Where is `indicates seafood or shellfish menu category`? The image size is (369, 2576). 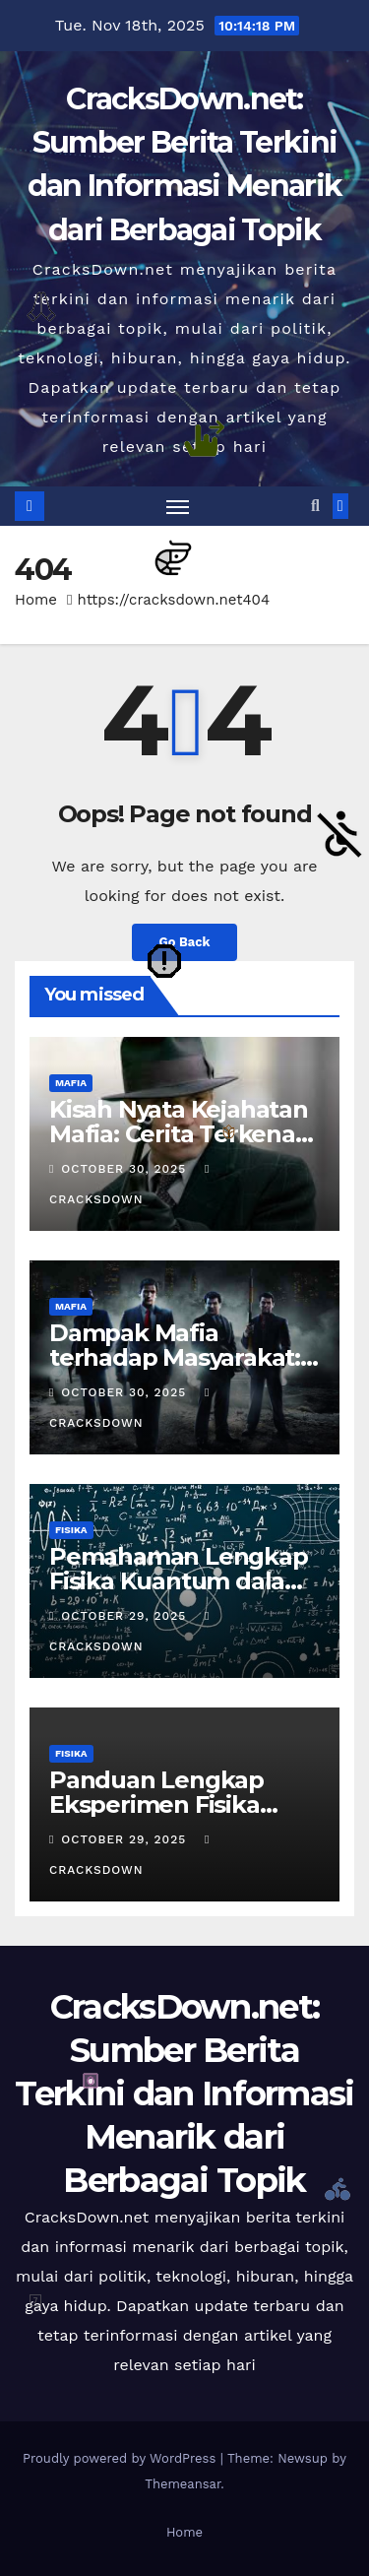 indicates seafood or shellfish menu category is located at coordinates (173, 558).